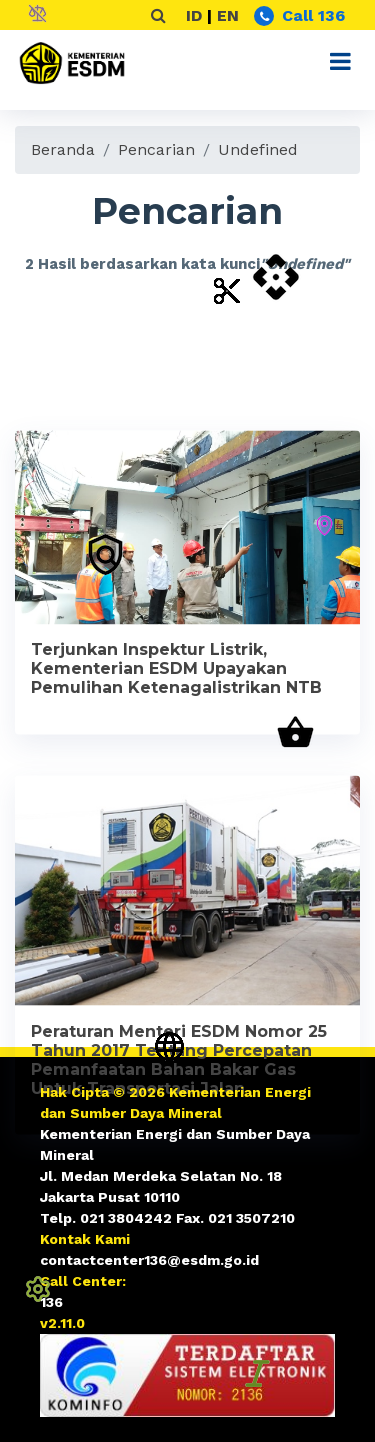 The height and width of the screenshot is (1442, 375). I want to click on cut selected content to clipboard, so click(227, 291).